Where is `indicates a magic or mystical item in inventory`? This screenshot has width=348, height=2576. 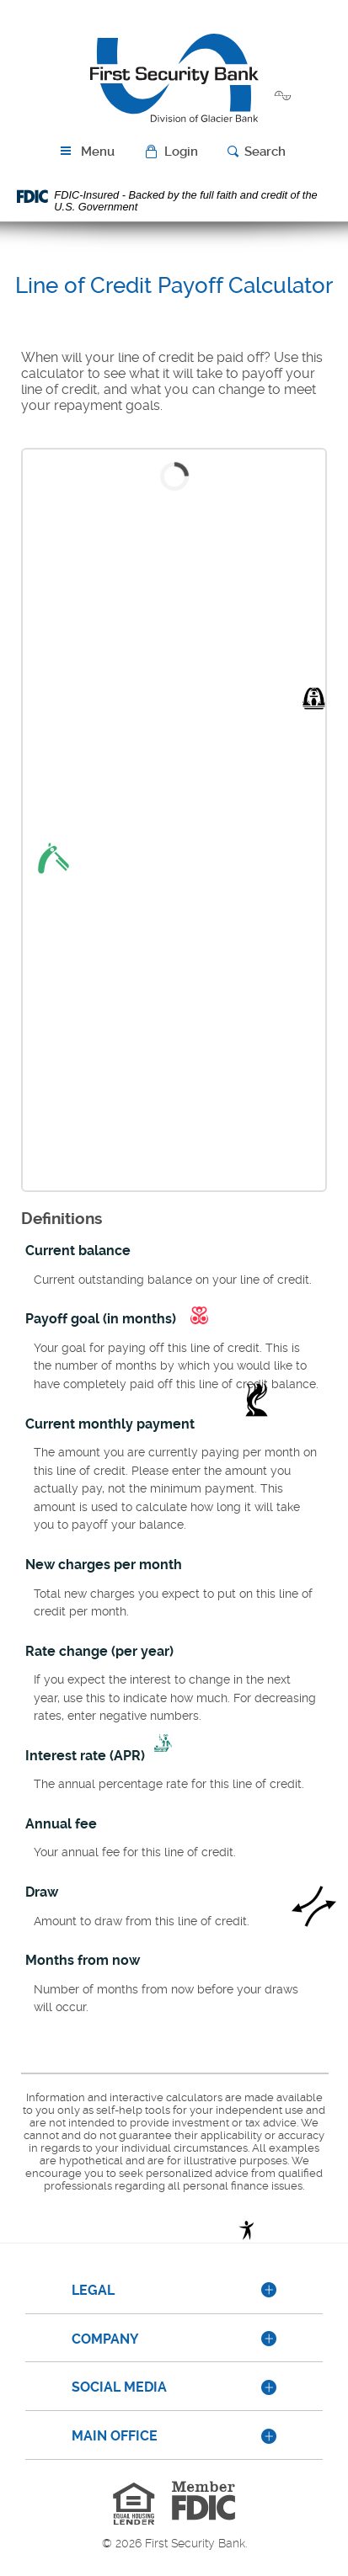 indicates a magic or mystical item in inventory is located at coordinates (255, 1400).